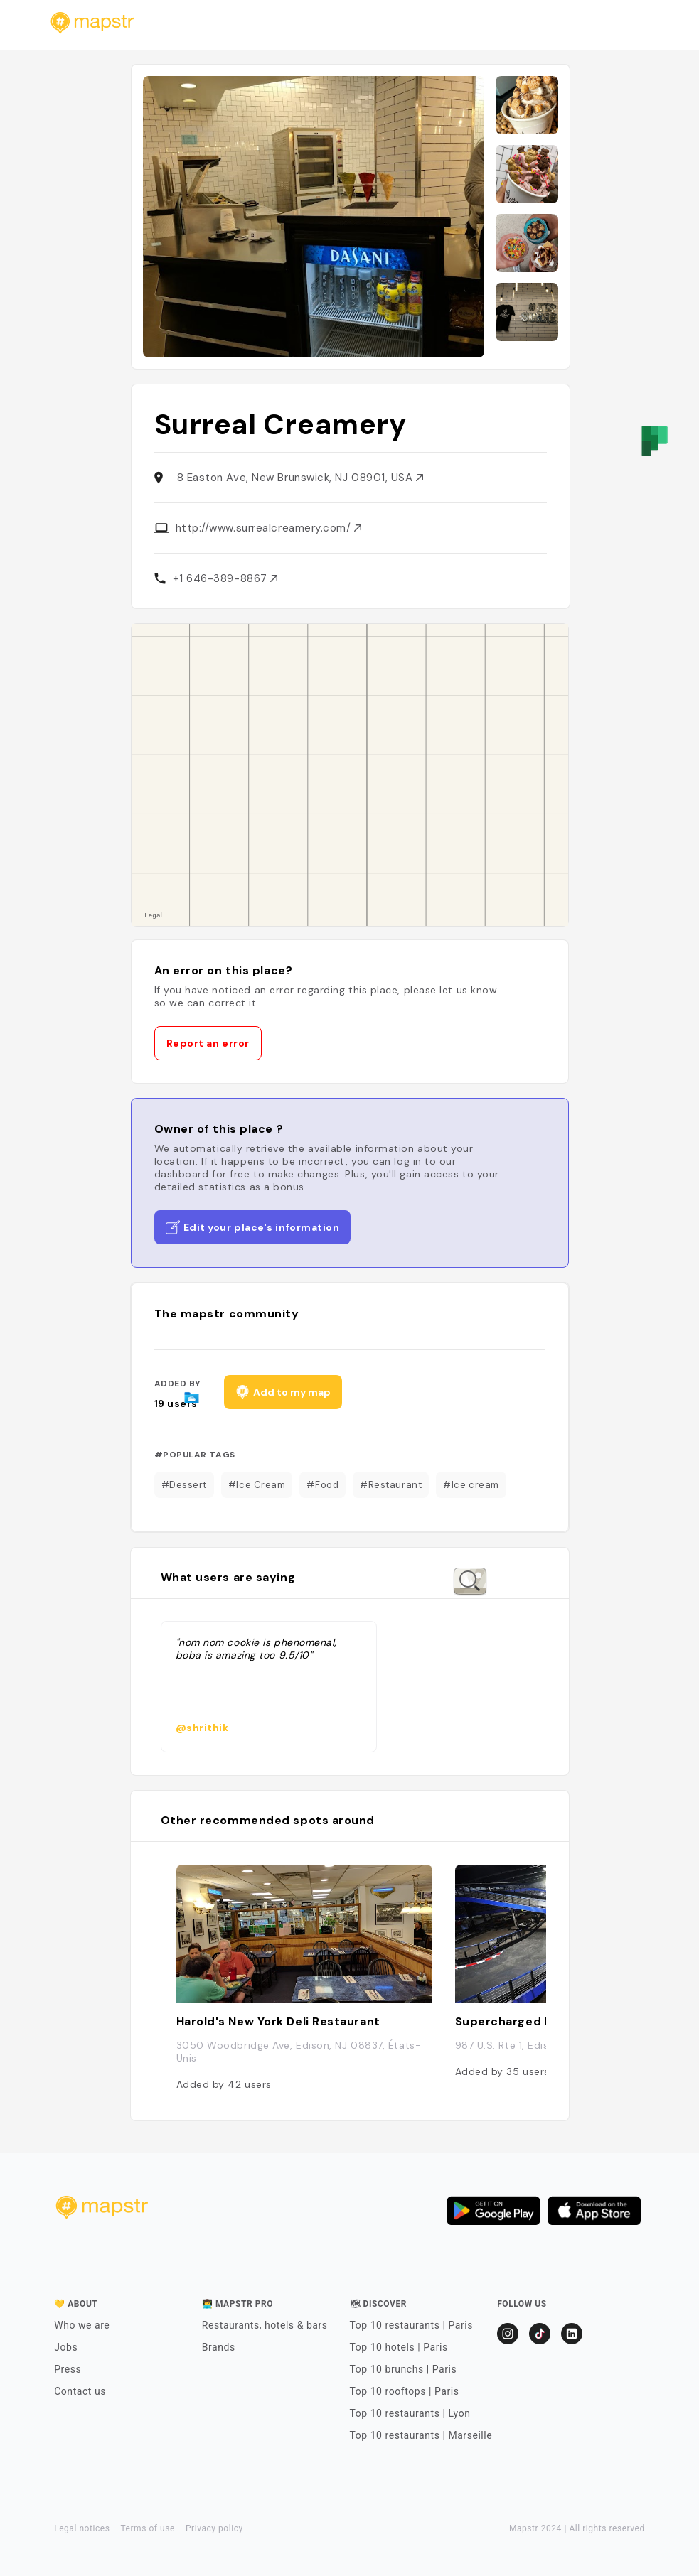 The image size is (699, 2576). Describe the element at coordinates (191, 1398) in the screenshot. I see `open OneDrive cloud storage folder` at that location.